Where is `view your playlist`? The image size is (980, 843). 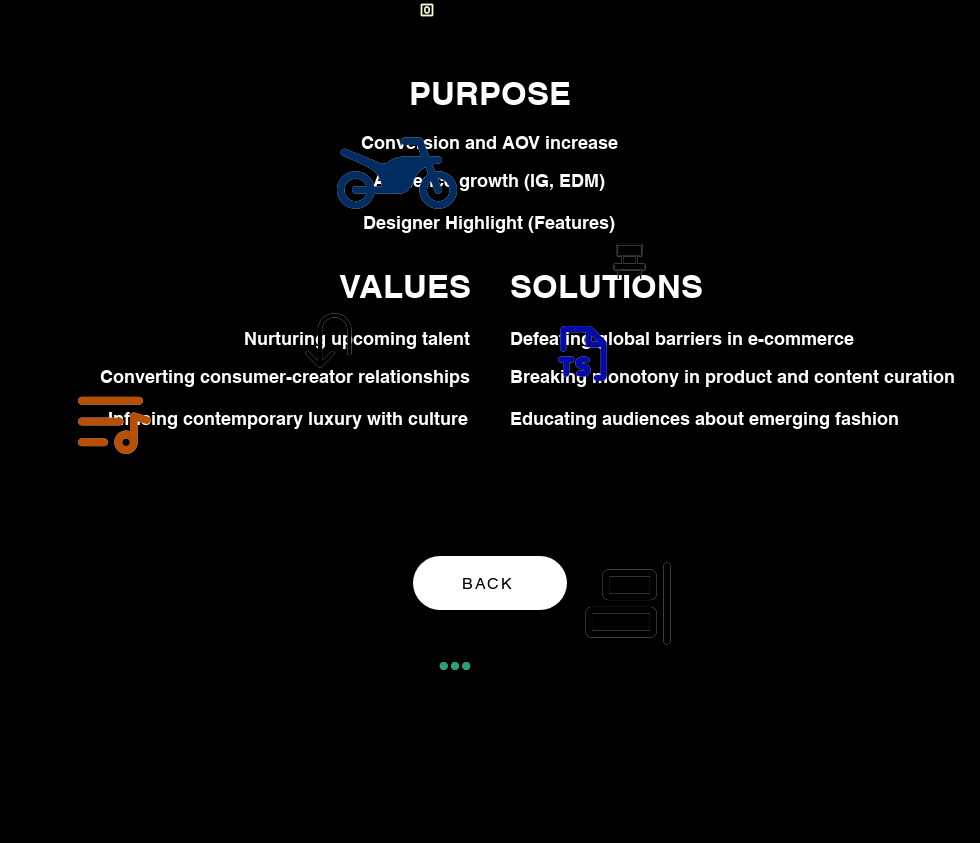 view your playlist is located at coordinates (110, 421).